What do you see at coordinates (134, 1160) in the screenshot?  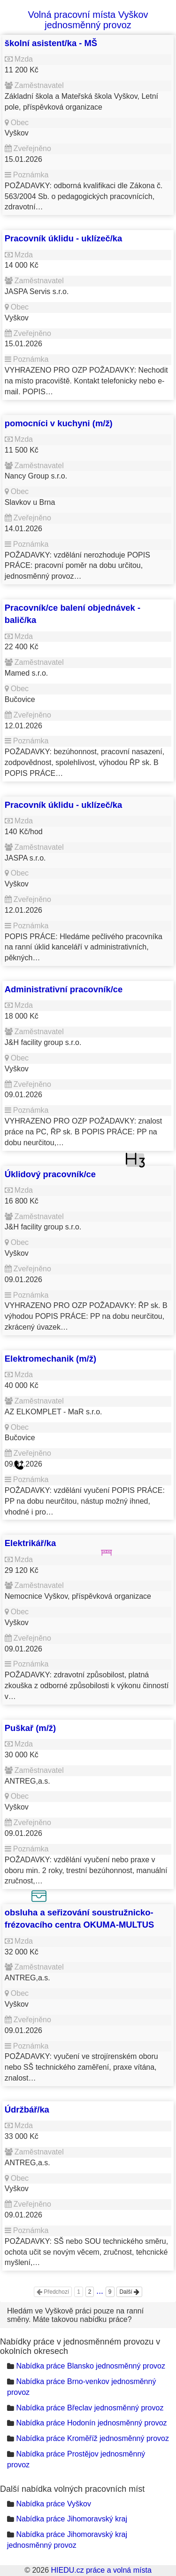 I see `format text as heading level 3` at bounding box center [134, 1160].